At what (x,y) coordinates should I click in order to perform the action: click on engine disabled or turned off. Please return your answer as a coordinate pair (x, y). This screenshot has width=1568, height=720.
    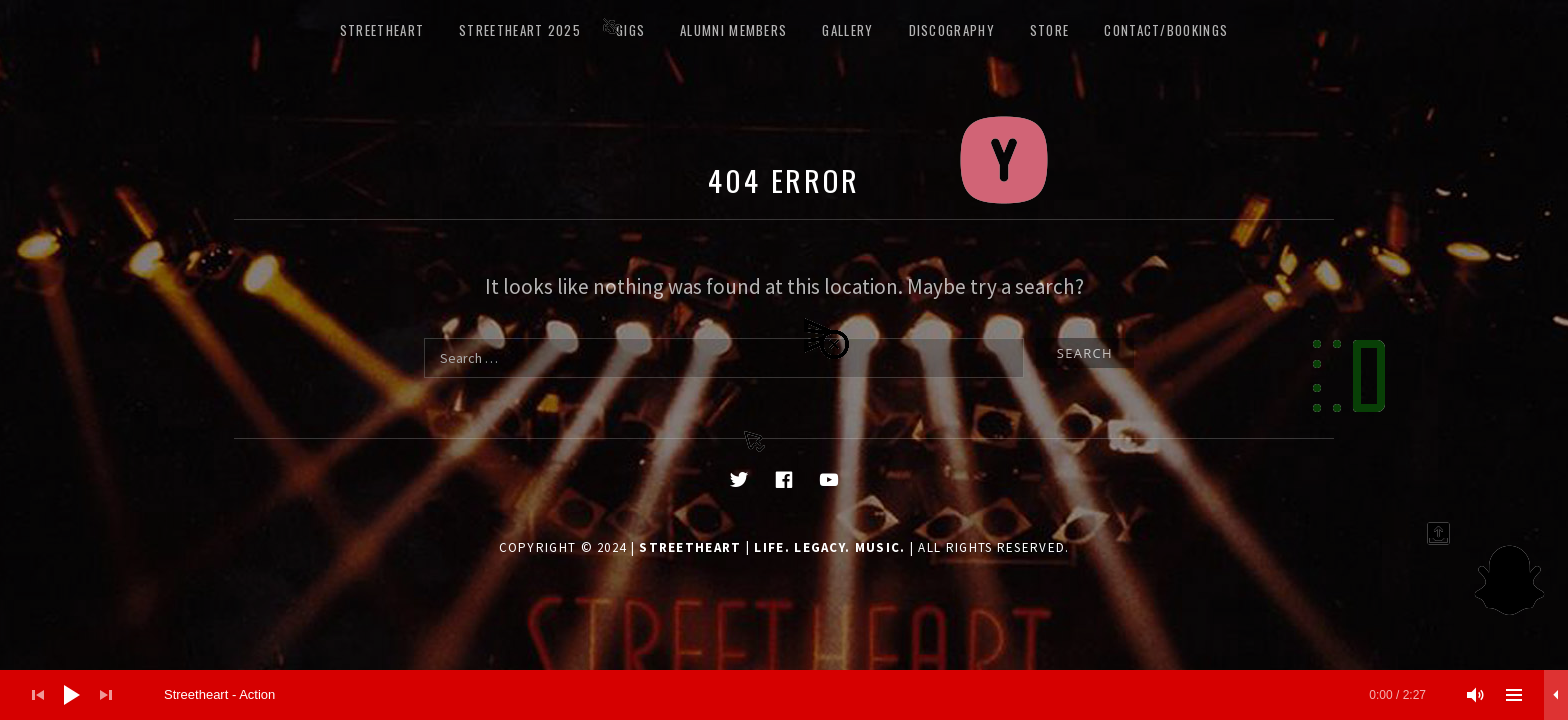
    Looking at the image, I should click on (612, 27).